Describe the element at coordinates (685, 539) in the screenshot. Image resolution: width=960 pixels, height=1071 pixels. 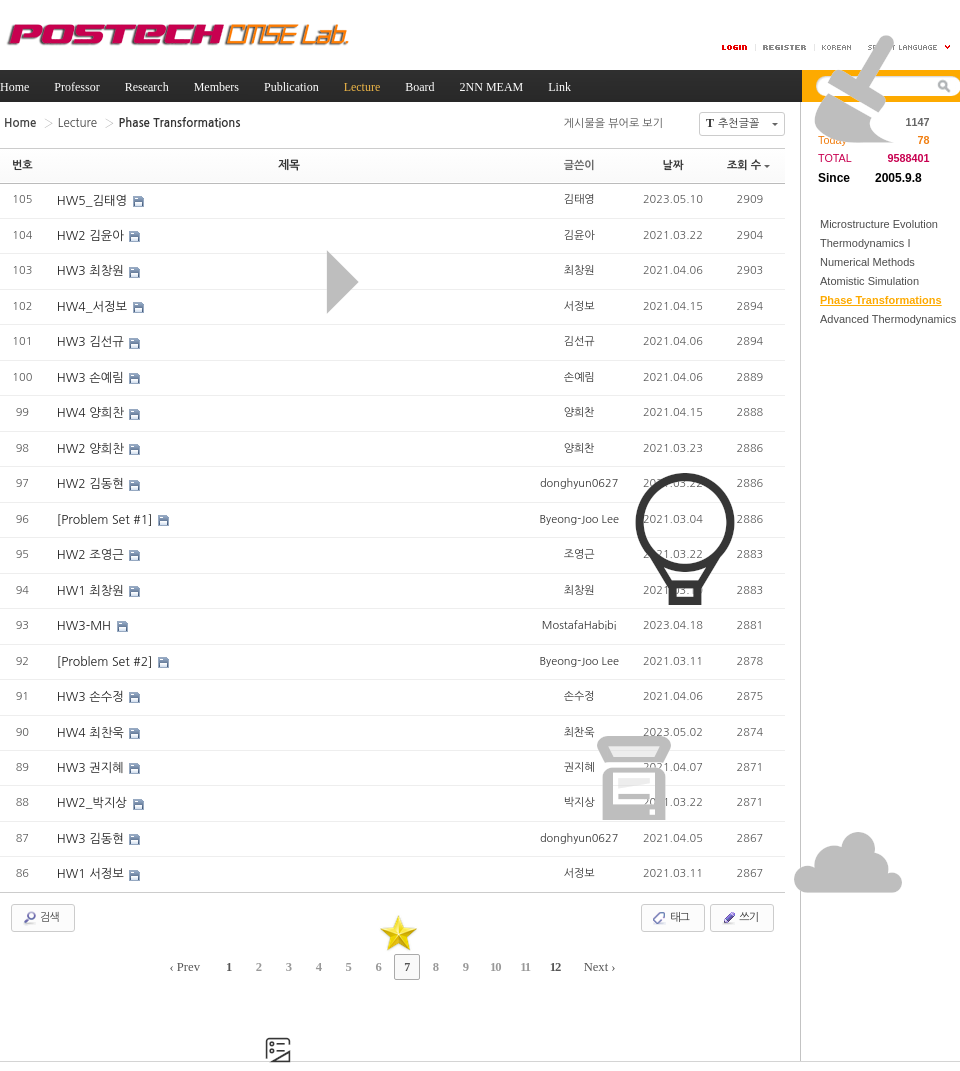
I see `start the welcome tour or onboarding guide` at that location.